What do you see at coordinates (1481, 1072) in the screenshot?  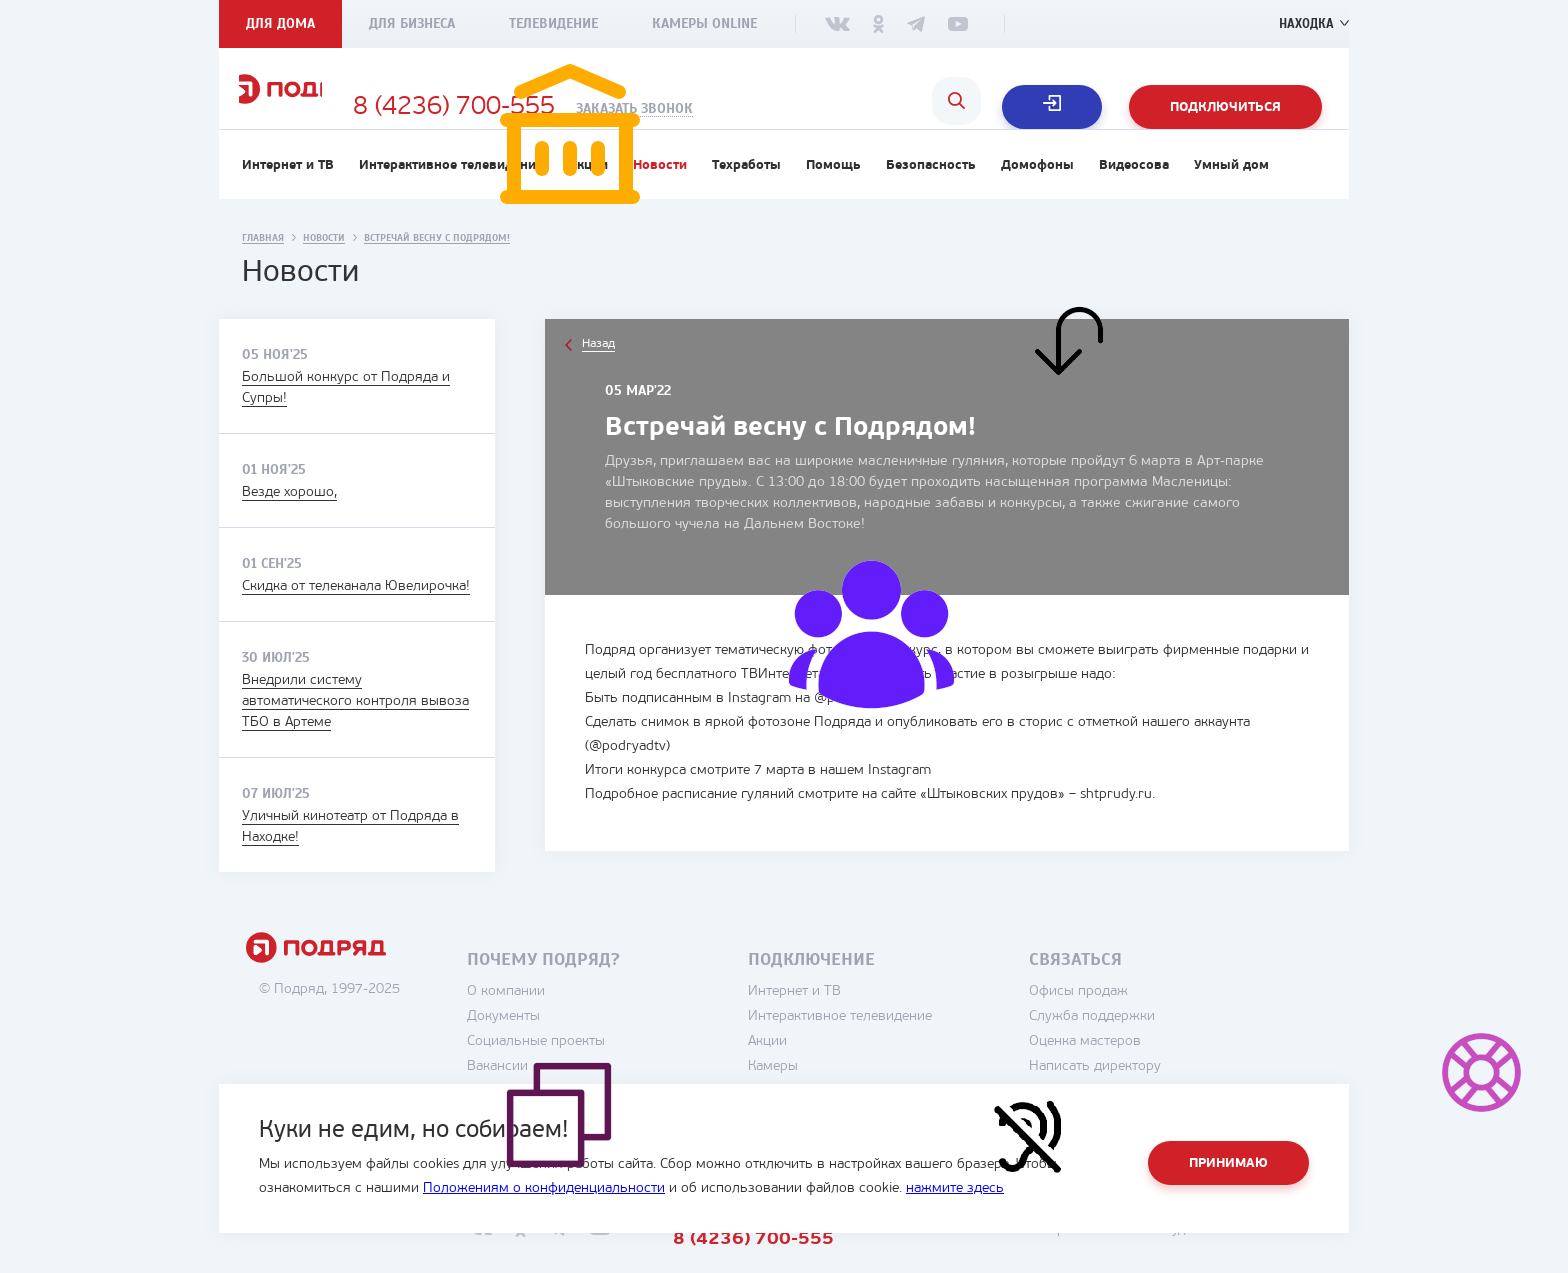 I see `access help or support` at bounding box center [1481, 1072].